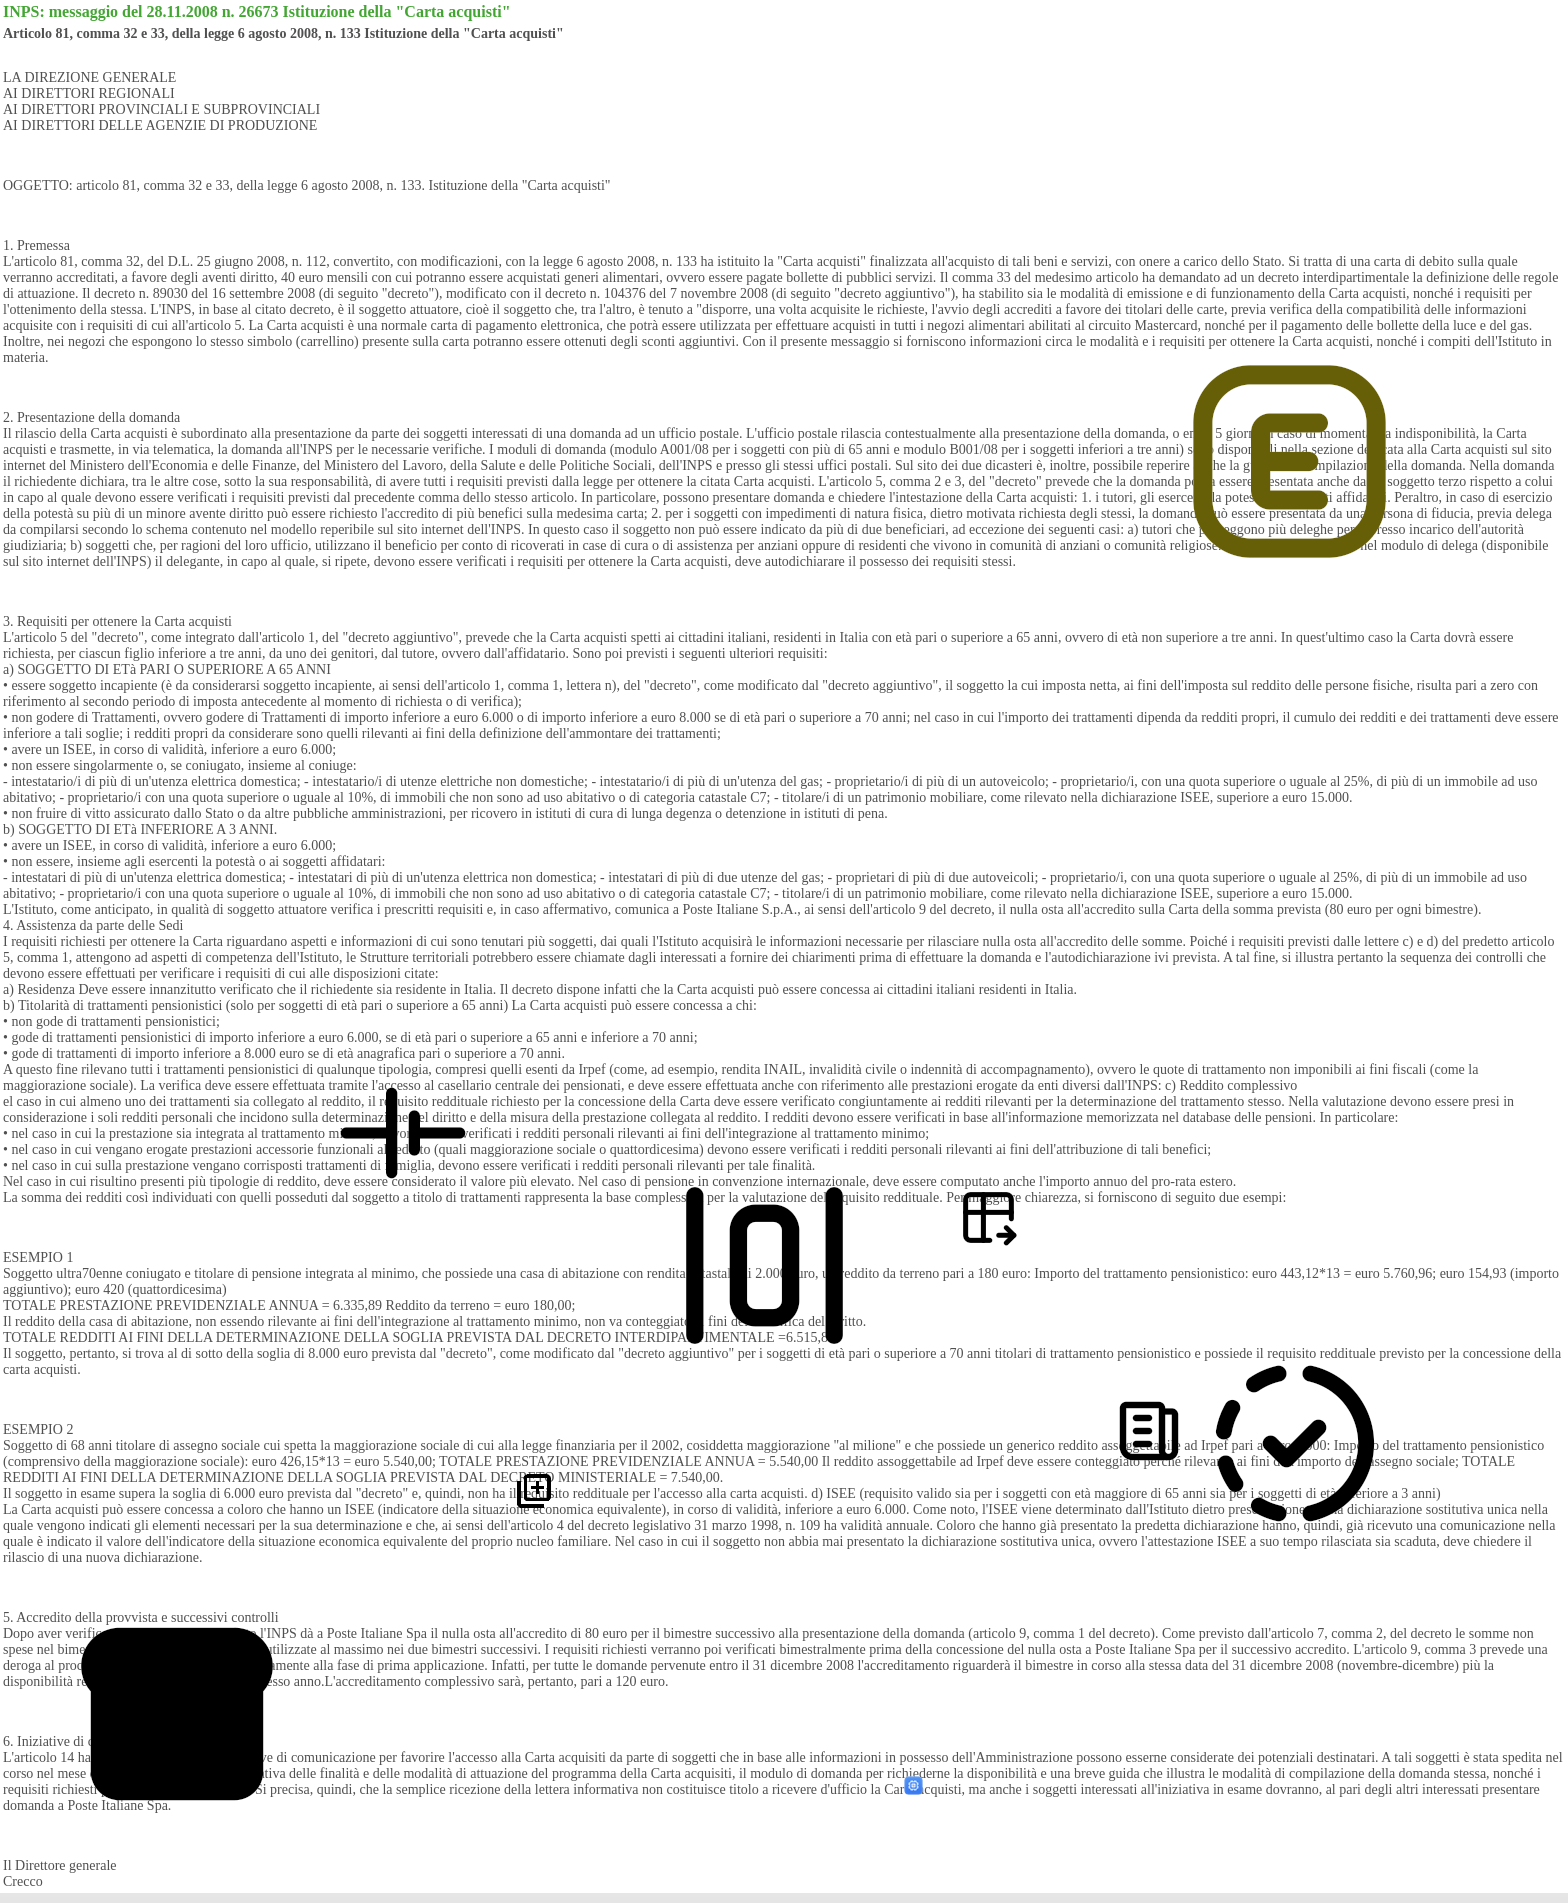 Image resolution: width=1568 pixels, height=1903 pixels. I want to click on visit etsy store or marketplace, so click(1289, 461).